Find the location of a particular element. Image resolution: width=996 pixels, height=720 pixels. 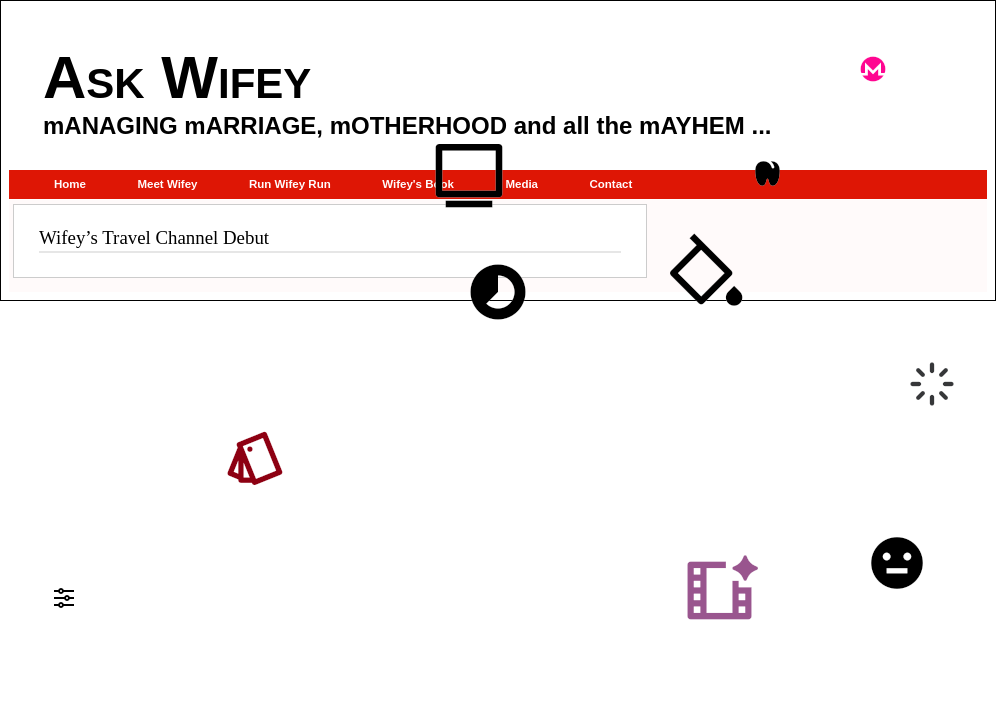

access dental or oral health features is located at coordinates (767, 173).